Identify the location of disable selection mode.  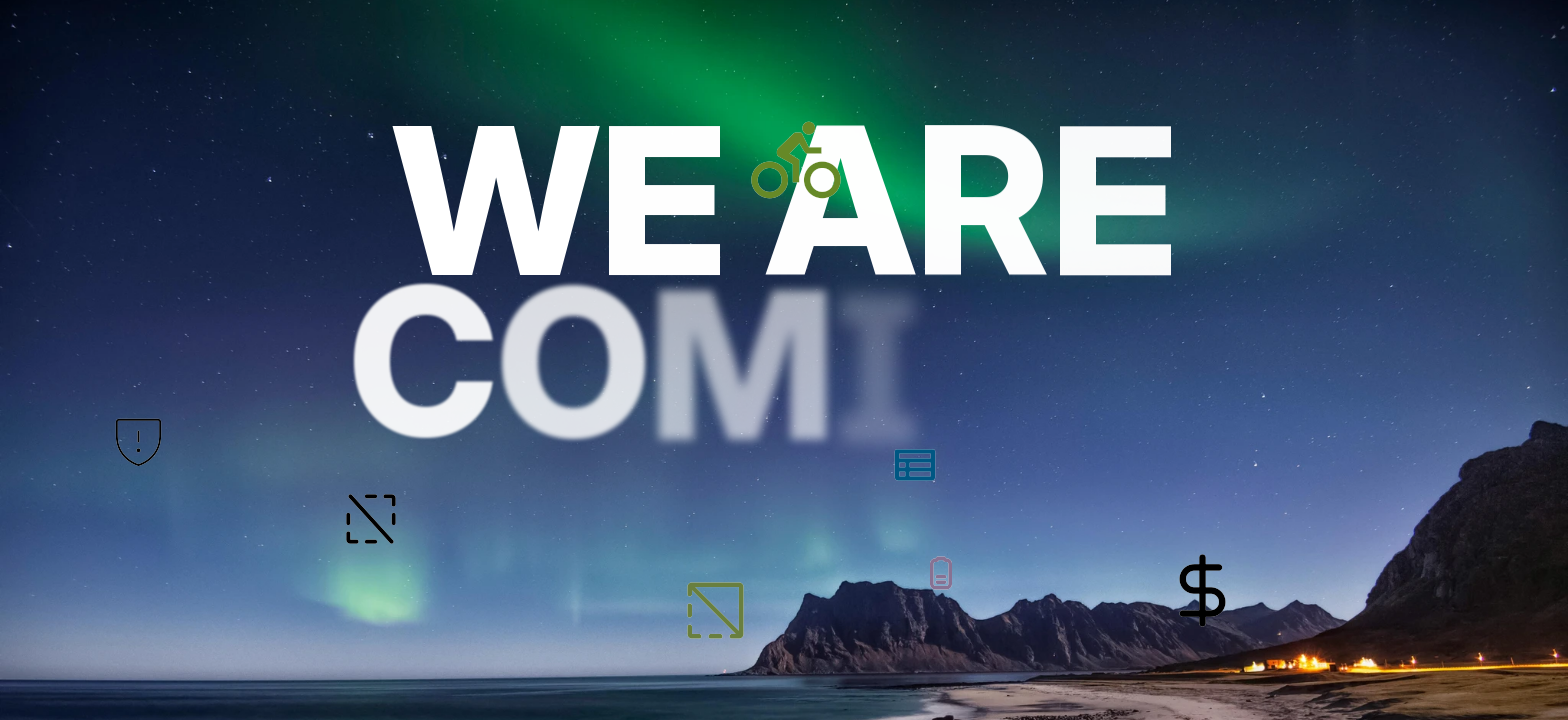
(371, 519).